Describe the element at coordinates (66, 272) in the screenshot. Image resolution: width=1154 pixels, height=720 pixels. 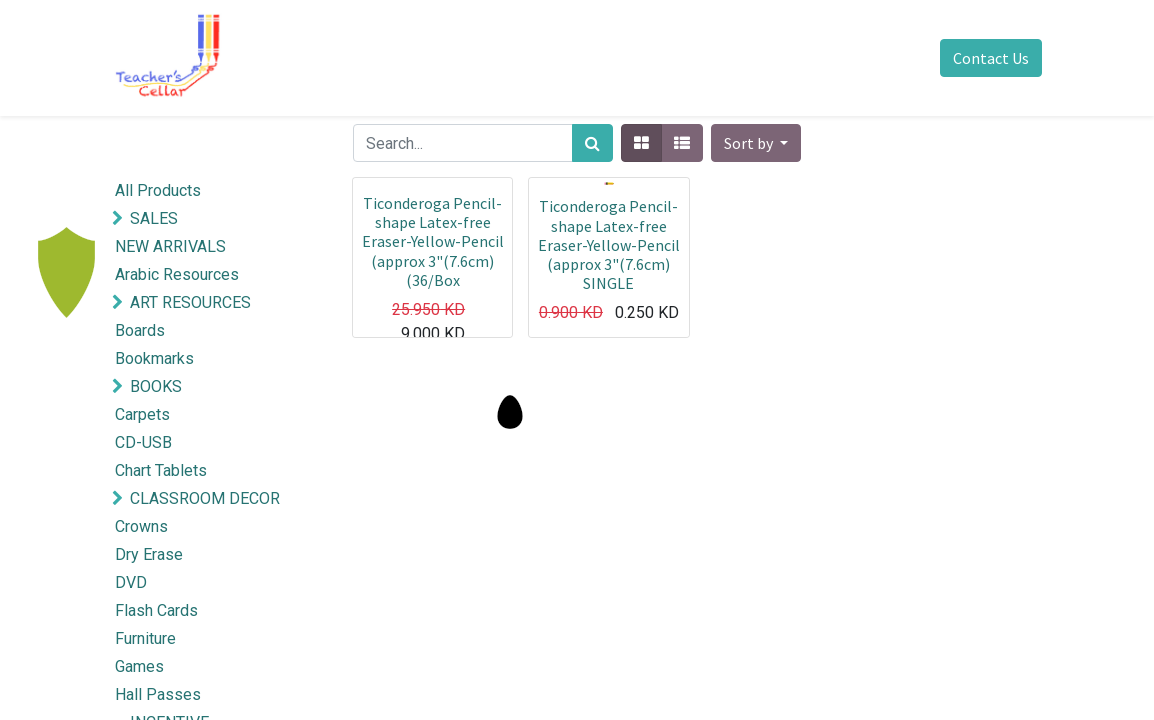
I see `access security or privacy settings` at that location.